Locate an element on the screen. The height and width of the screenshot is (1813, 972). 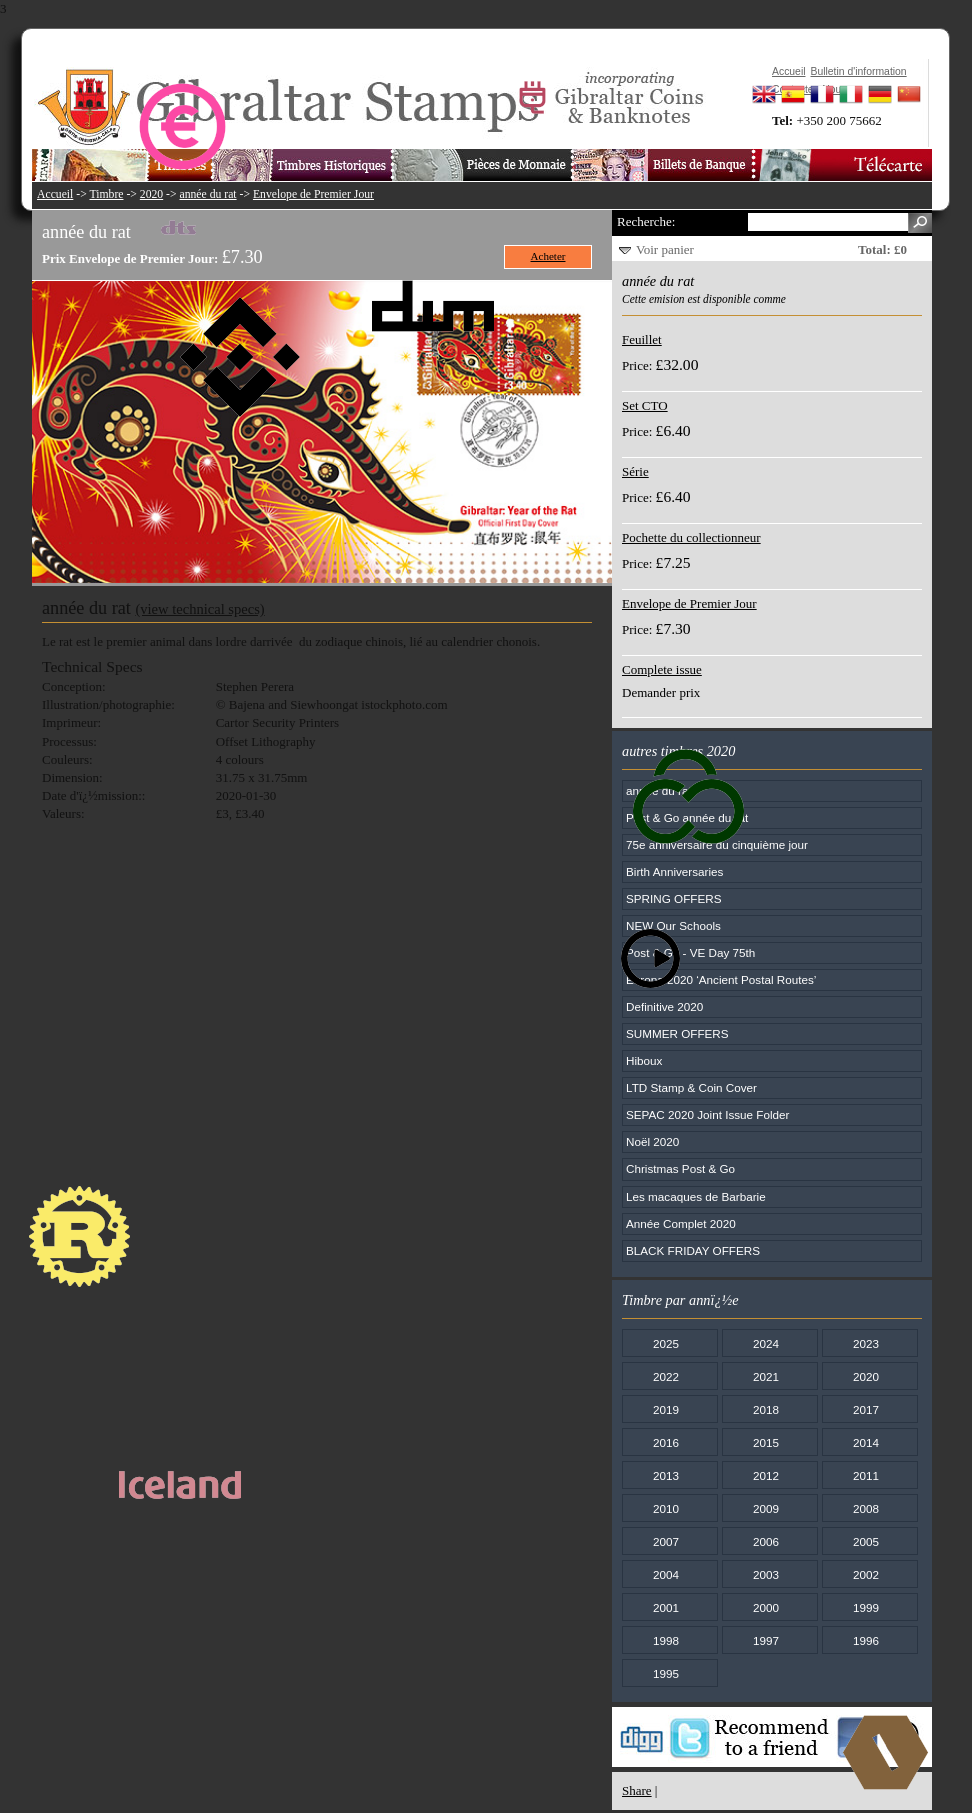
contabo cloud hosting services logo is located at coordinates (688, 796).